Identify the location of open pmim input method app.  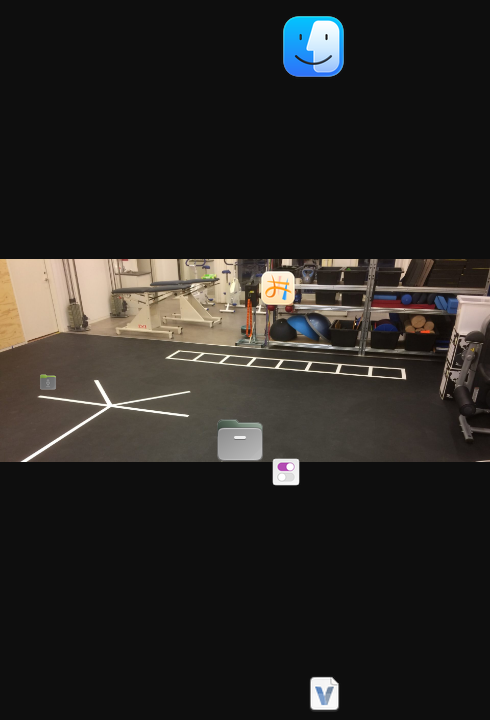
(278, 288).